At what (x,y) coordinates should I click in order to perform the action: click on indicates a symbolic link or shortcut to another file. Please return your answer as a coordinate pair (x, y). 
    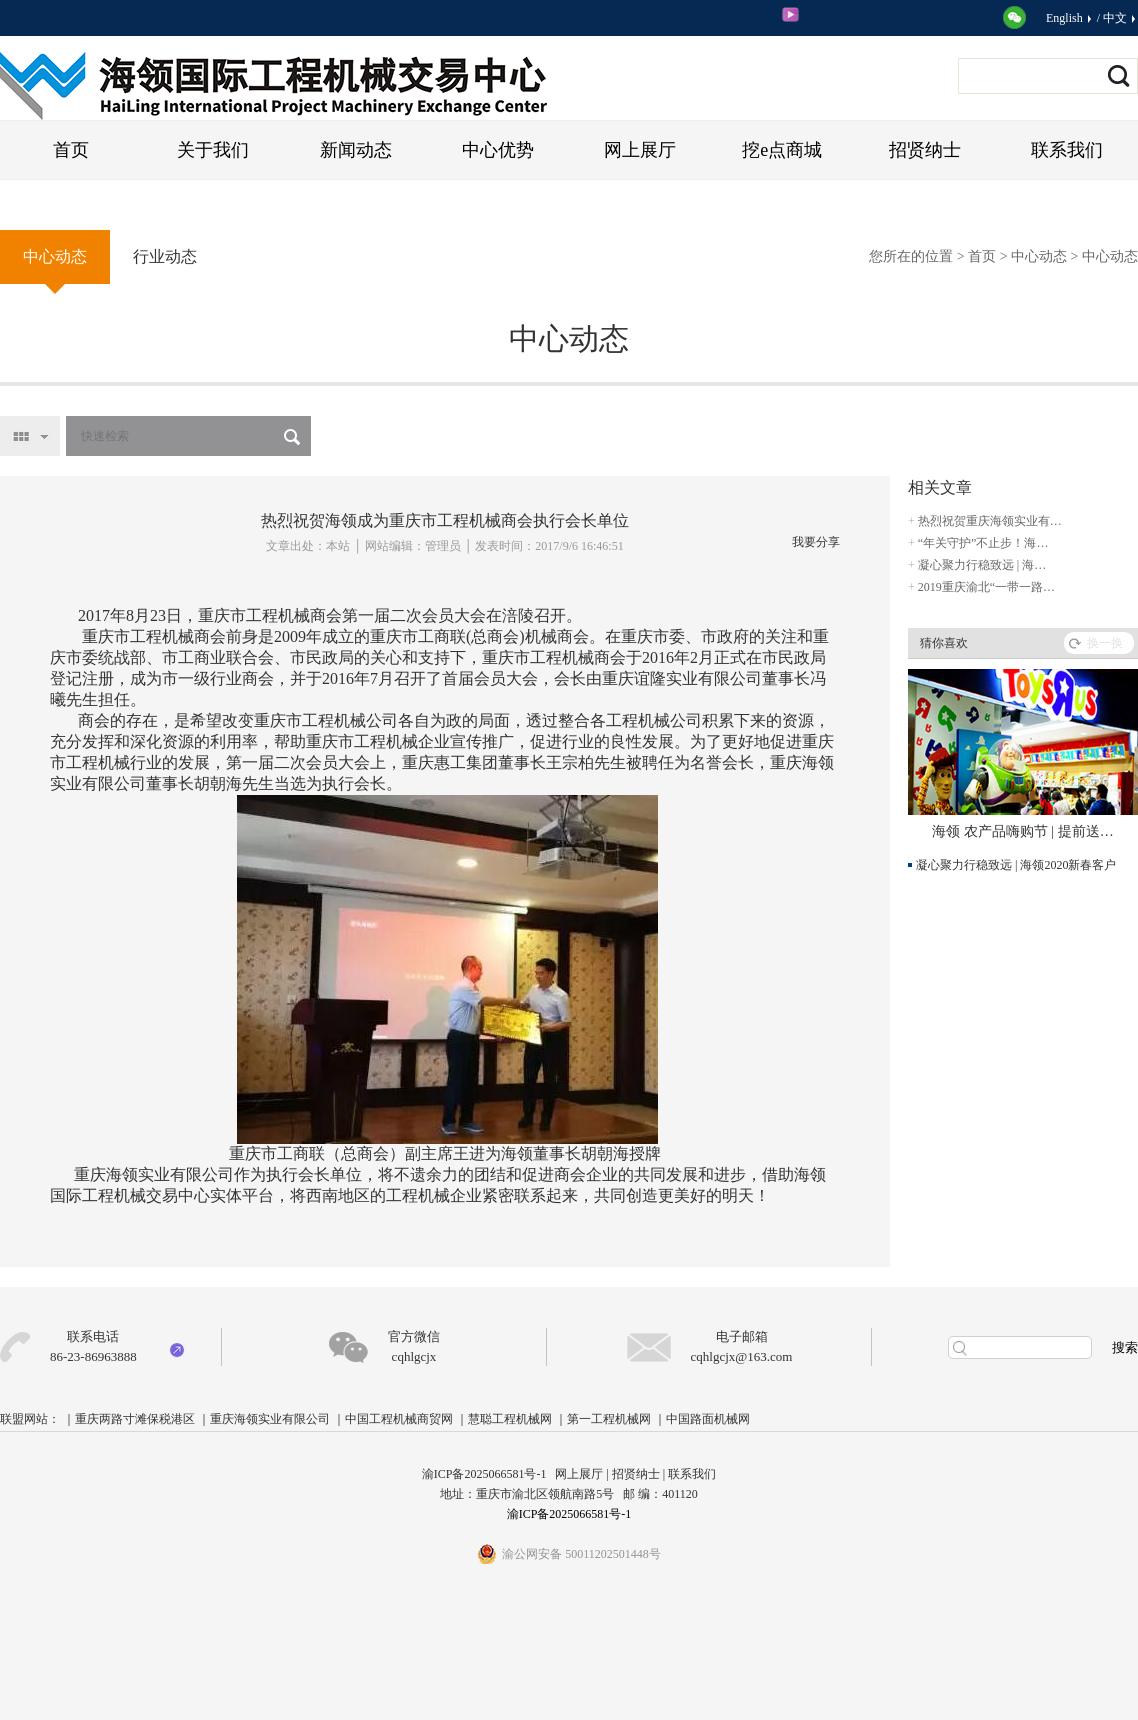
    Looking at the image, I should click on (177, 1350).